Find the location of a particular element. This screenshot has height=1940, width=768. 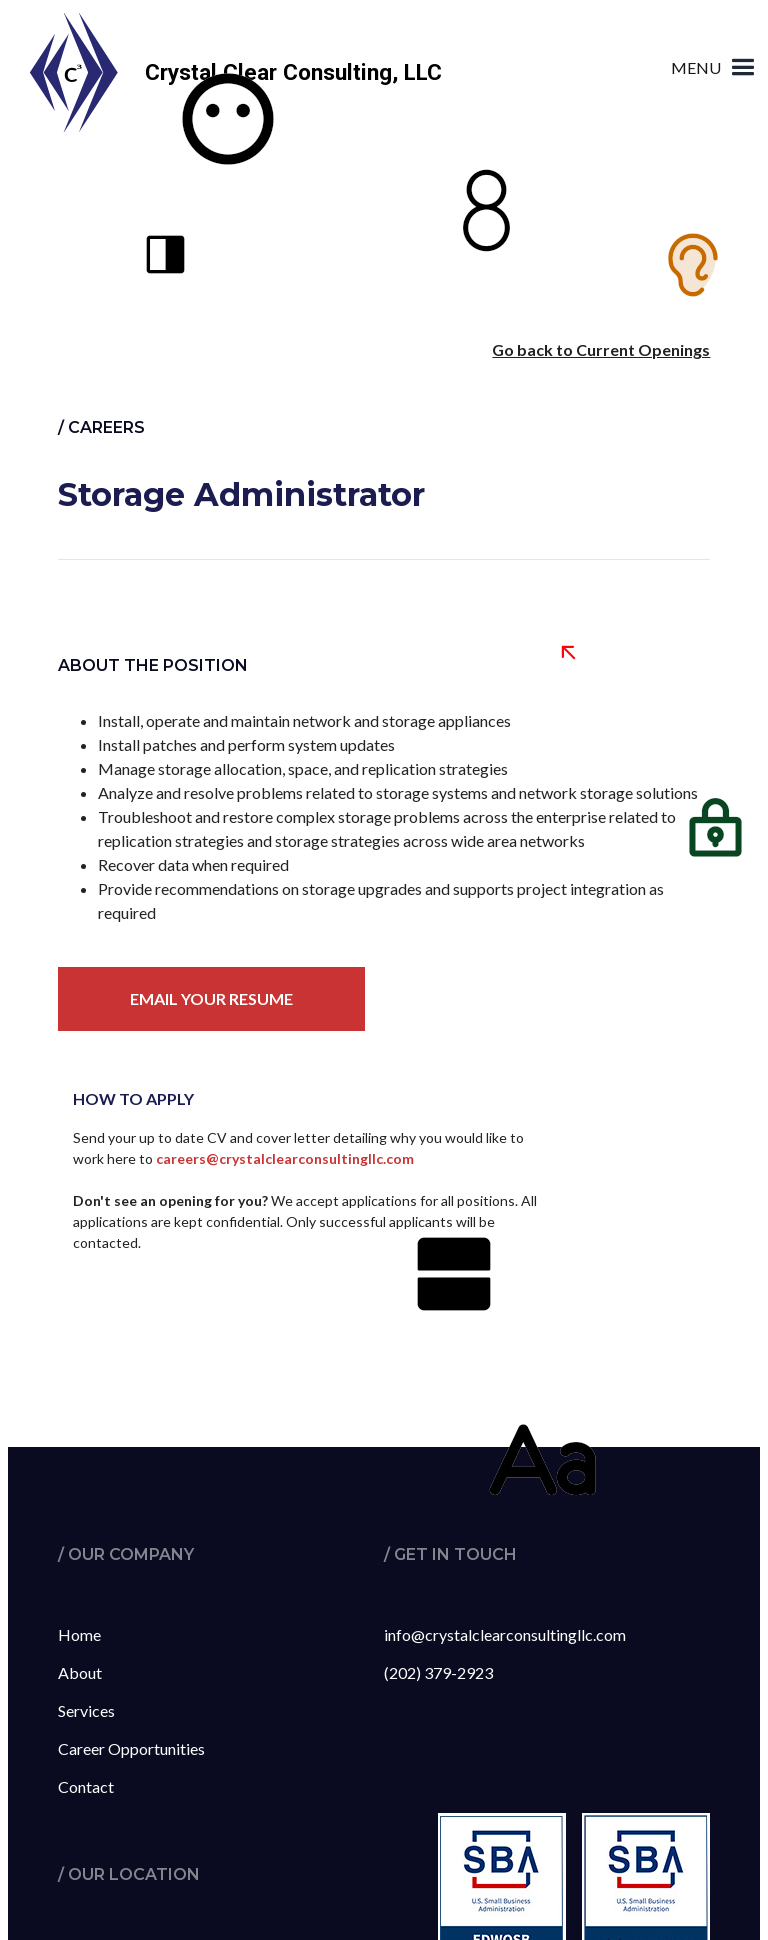

access security or password settings is located at coordinates (715, 830).